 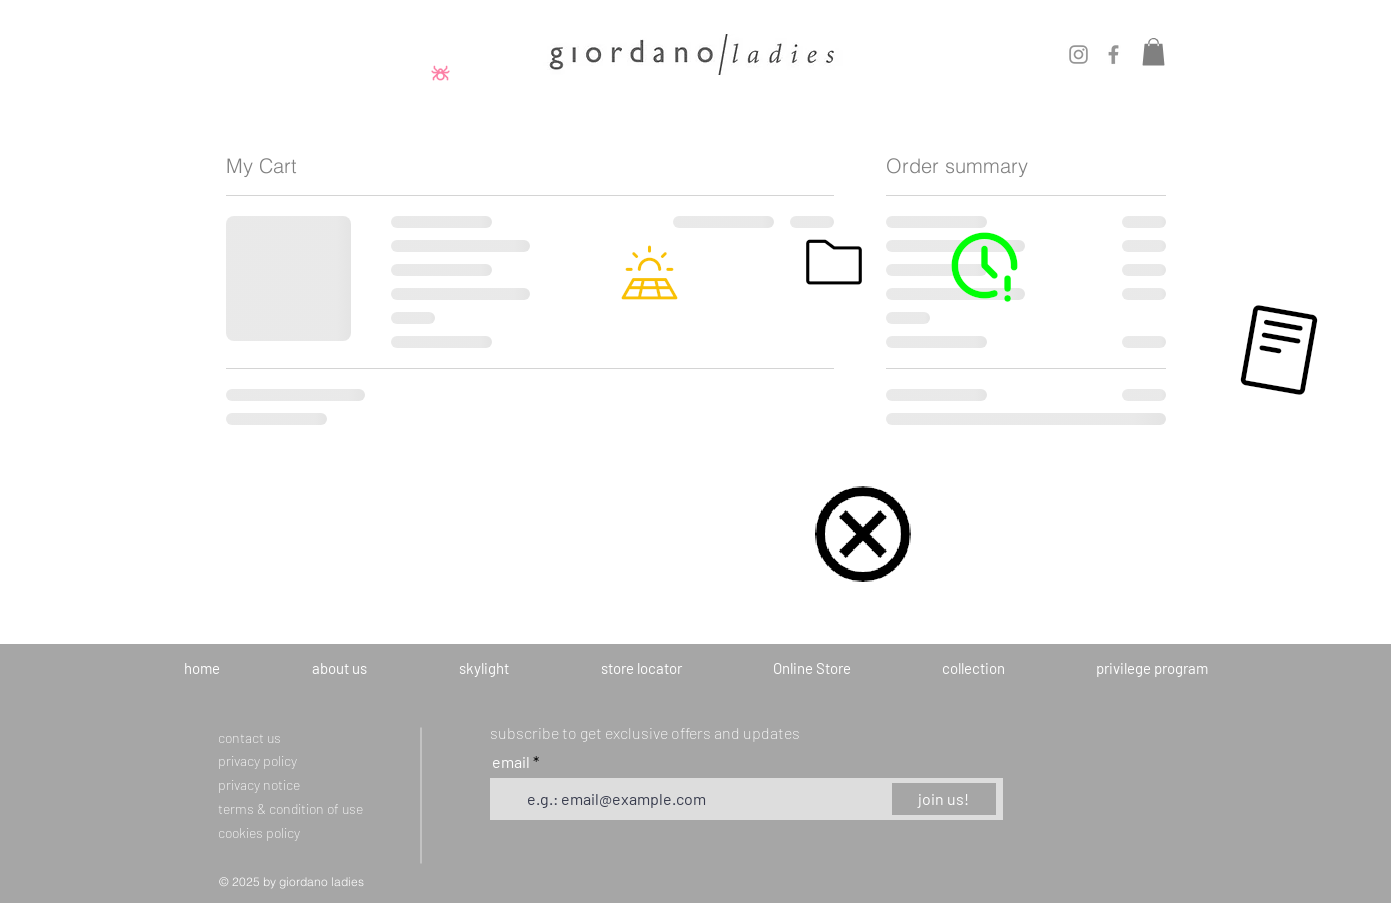 I want to click on view your resume or CV, so click(x=1279, y=350).